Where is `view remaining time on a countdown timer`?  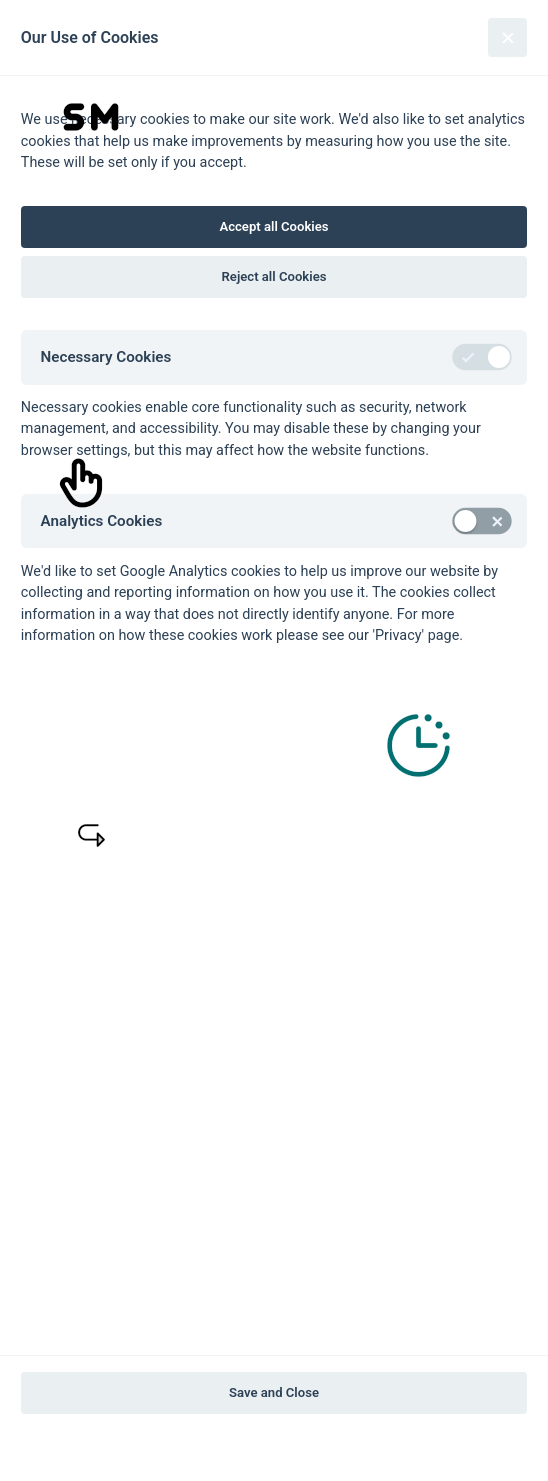
view remaining time on a countdown timer is located at coordinates (418, 745).